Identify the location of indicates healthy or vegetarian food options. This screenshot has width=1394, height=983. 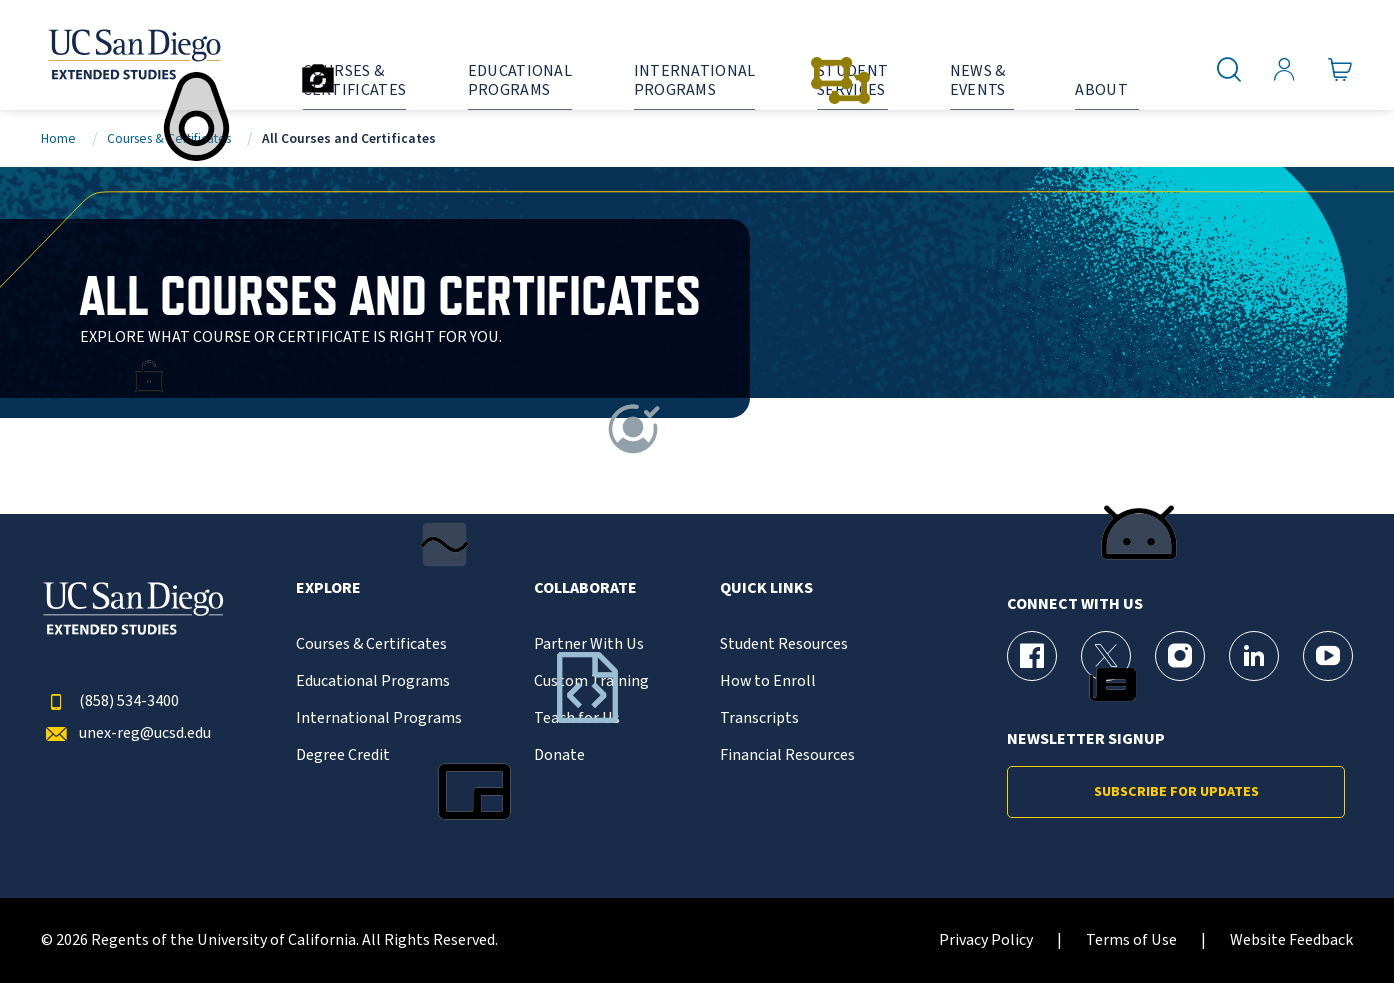
(196, 116).